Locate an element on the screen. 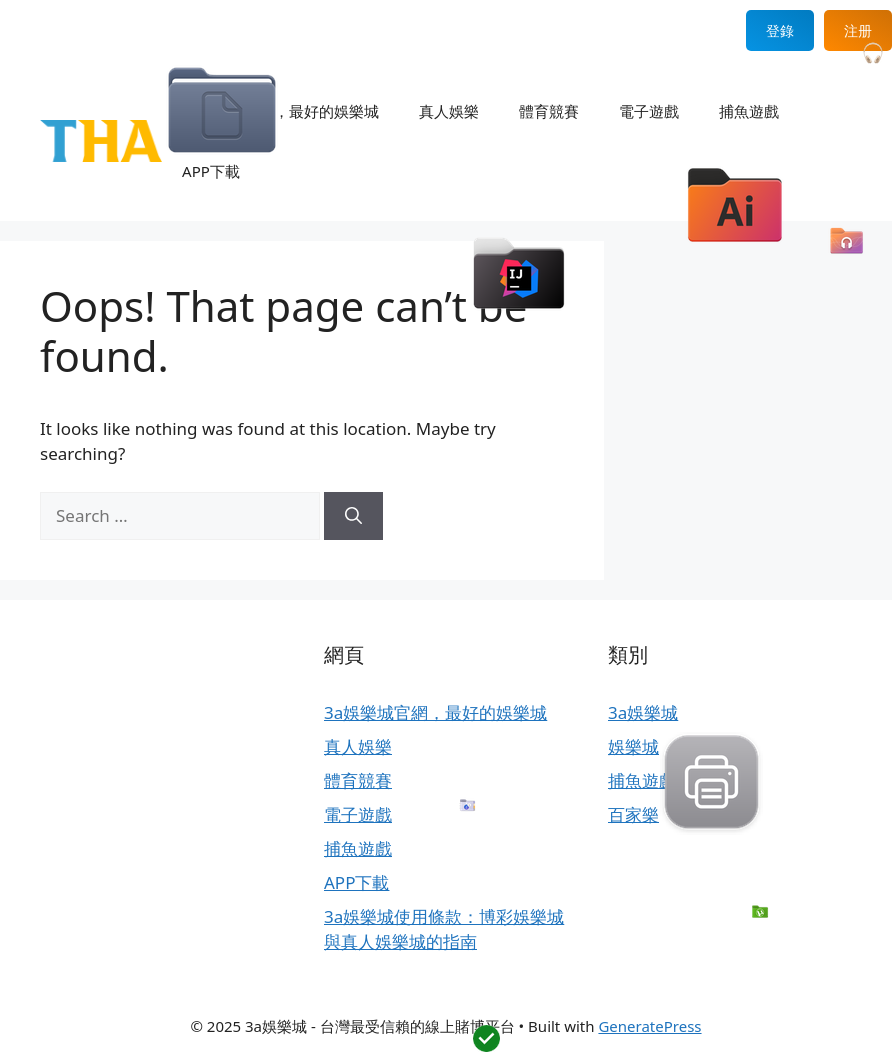 Image resolution: width=892 pixels, height=1057 pixels. access printer settings and preferences is located at coordinates (711, 783).